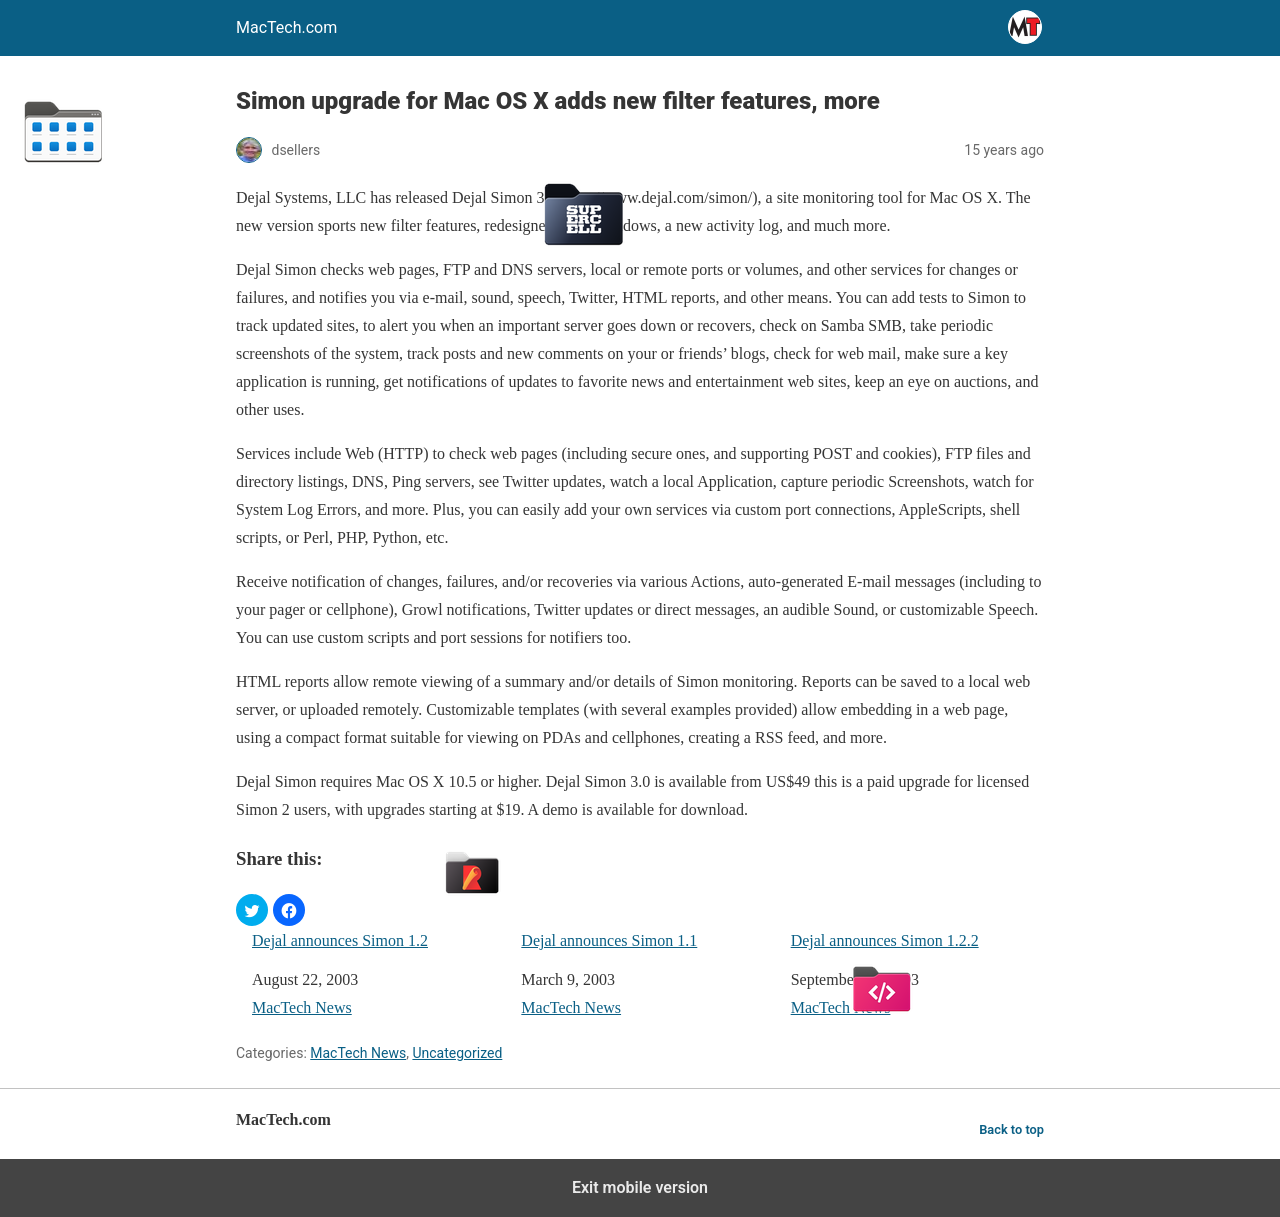 The height and width of the screenshot is (1217, 1280). What do you see at coordinates (63, 134) in the screenshot?
I see `open program manager folder` at bounding box center [63, 134].